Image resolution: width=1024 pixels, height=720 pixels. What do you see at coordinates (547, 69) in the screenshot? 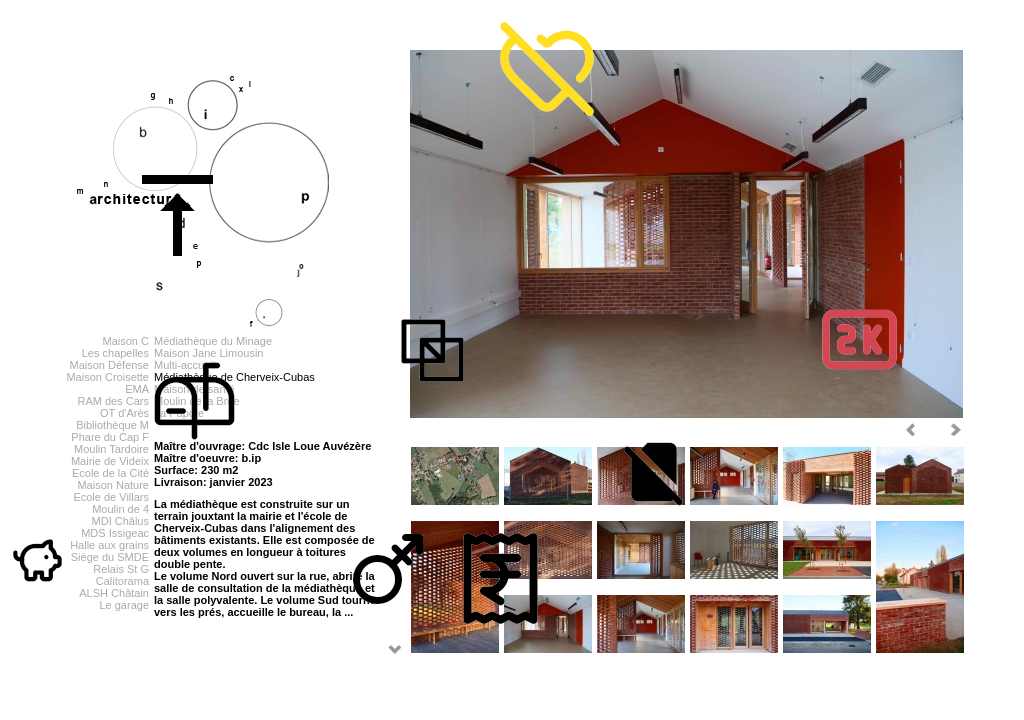
I see `remove from favorites` at bounding box center [547, 69].